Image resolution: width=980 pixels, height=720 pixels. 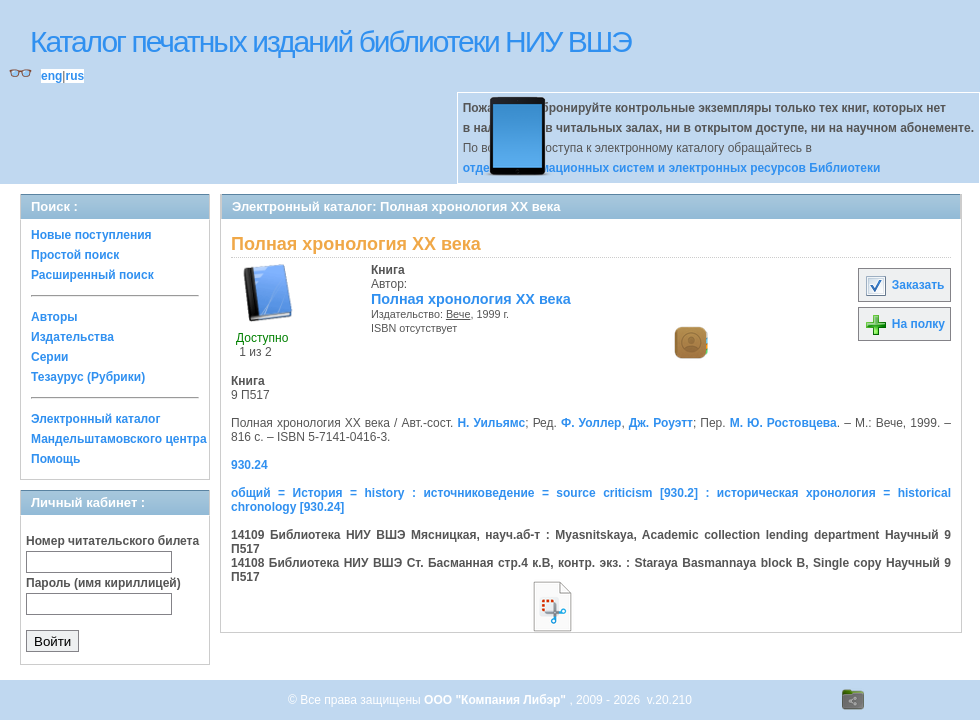 I want to click on indicates a connected iPad with cellular capability, so click(x=517, y=135).